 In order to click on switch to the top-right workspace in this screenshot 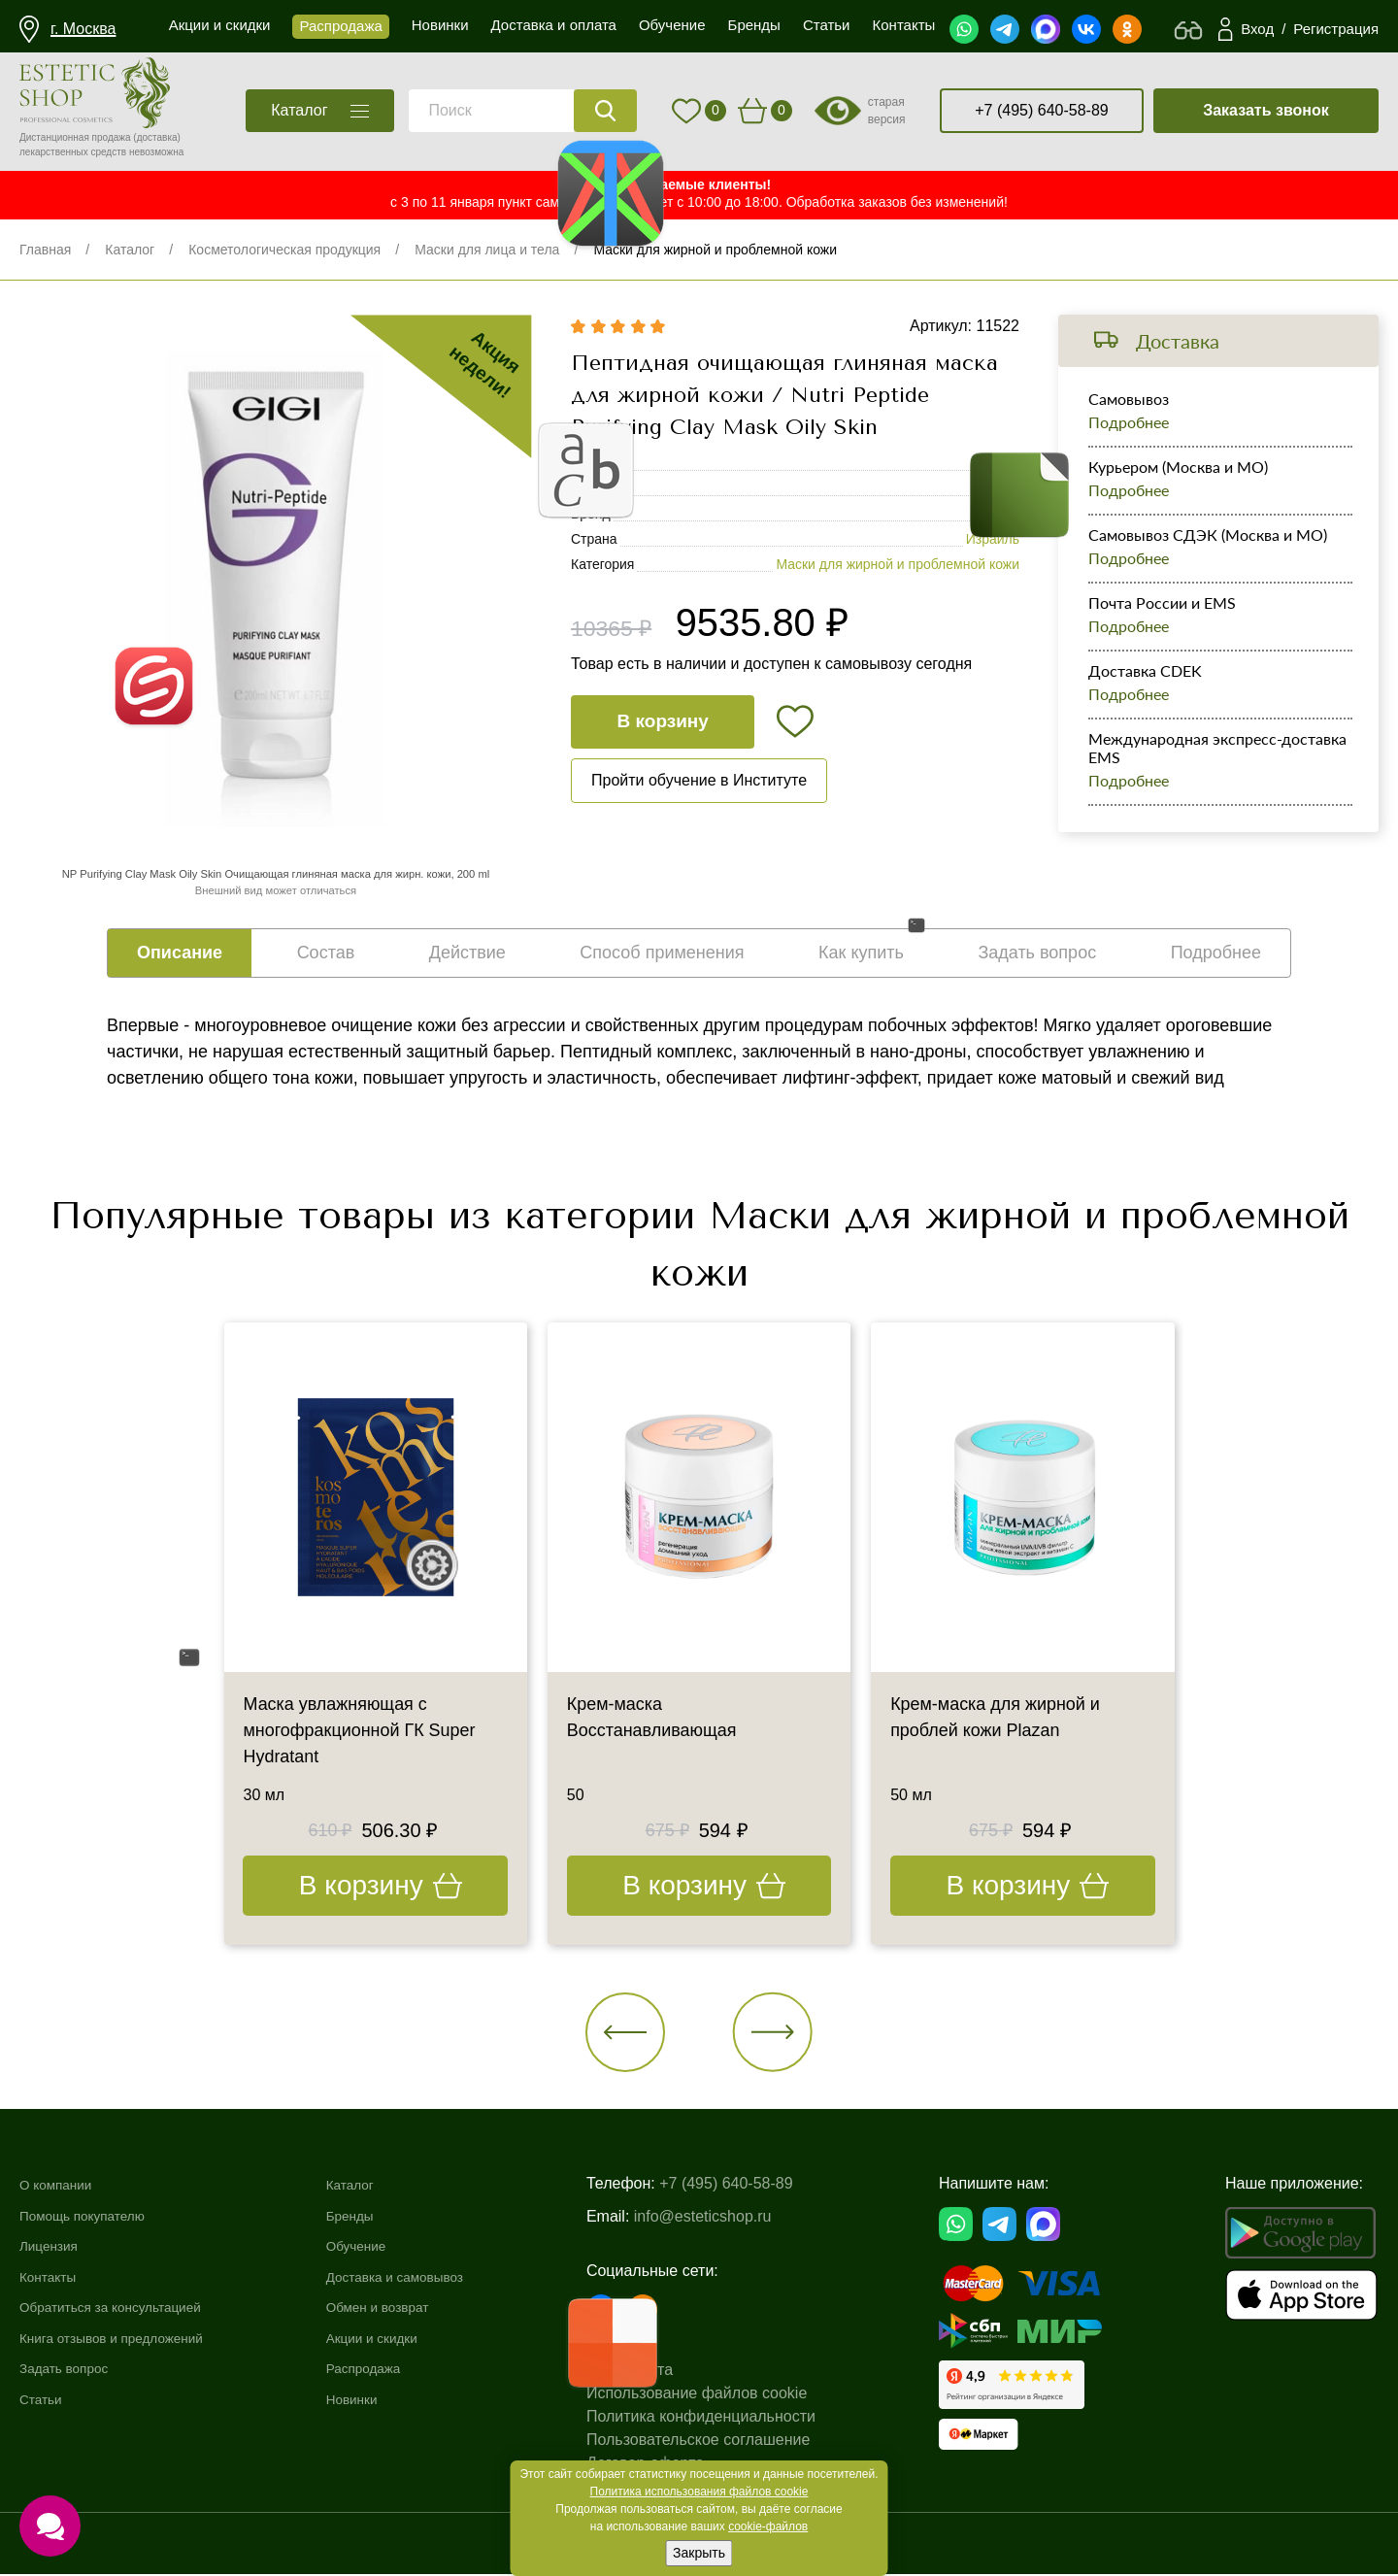, I will do `click(613, 2343)`.